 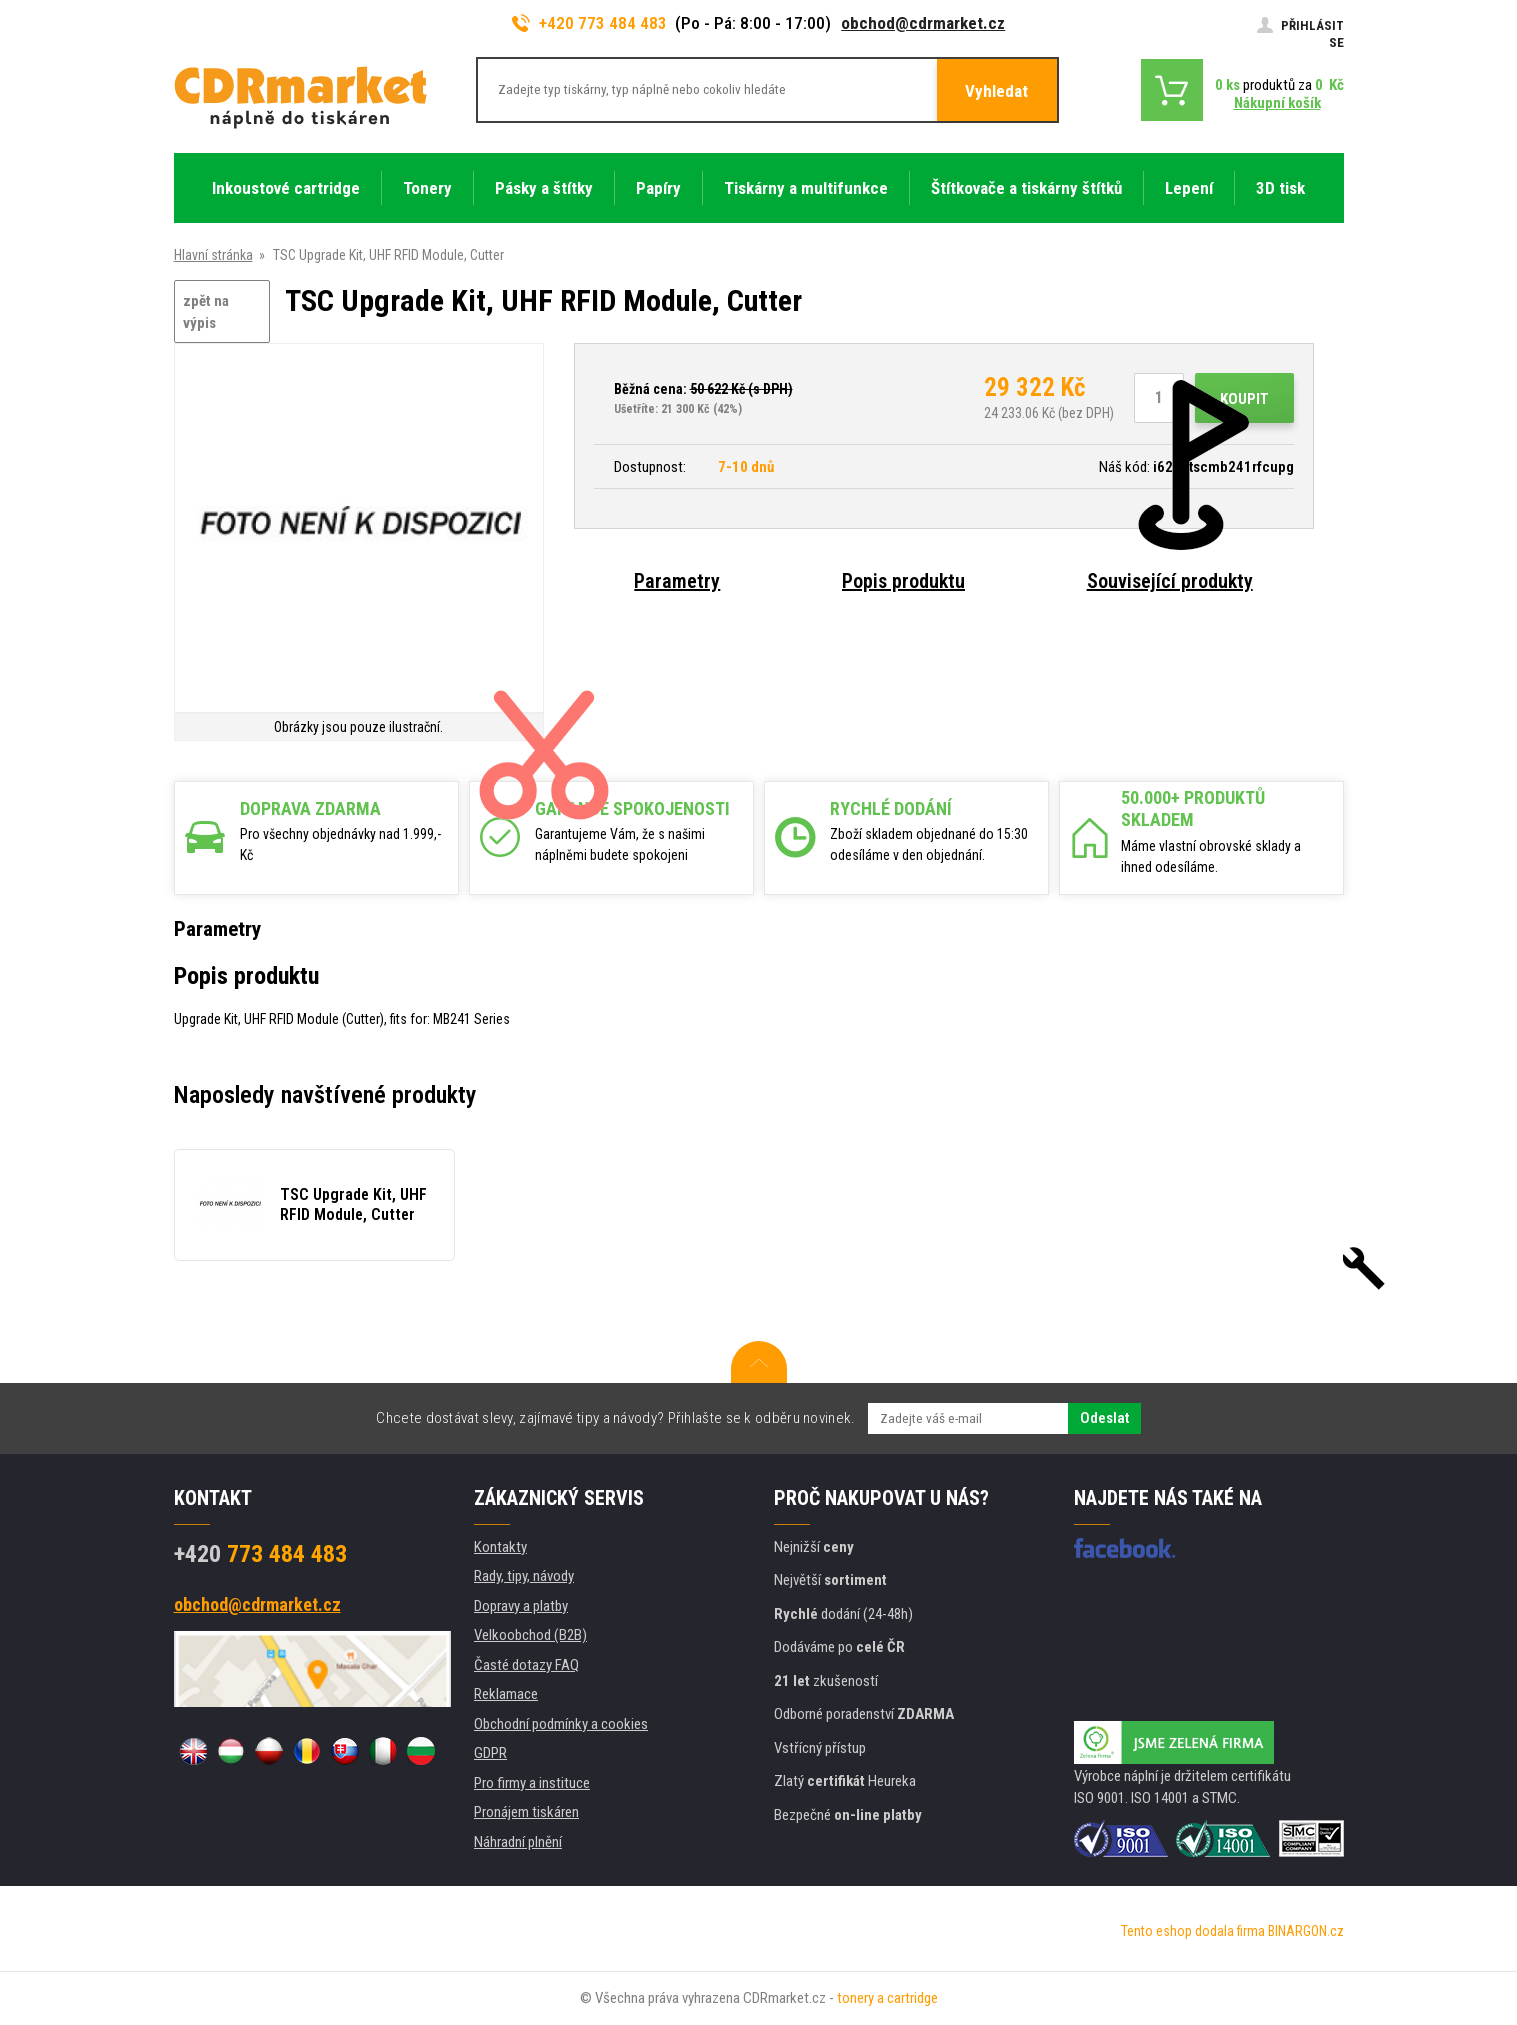 What do you see at coordinates (1364, 1268) in the screenshot?
I see `access settings or configuration options` at bounding box center [1364, 1268].